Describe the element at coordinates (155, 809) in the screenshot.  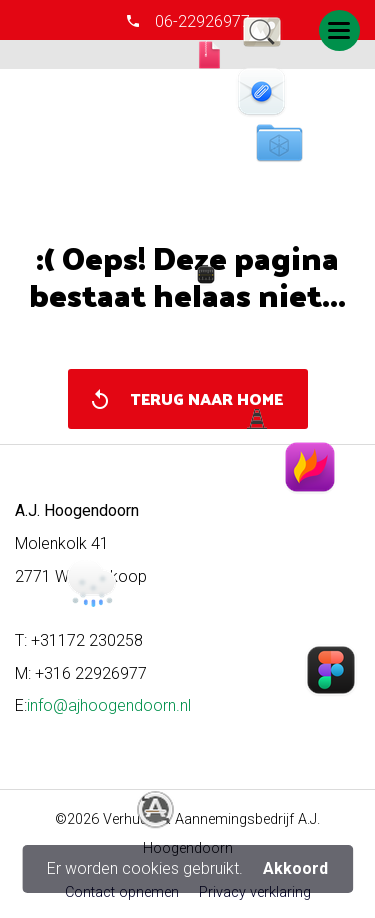
I see `open the software update manager` at that location.